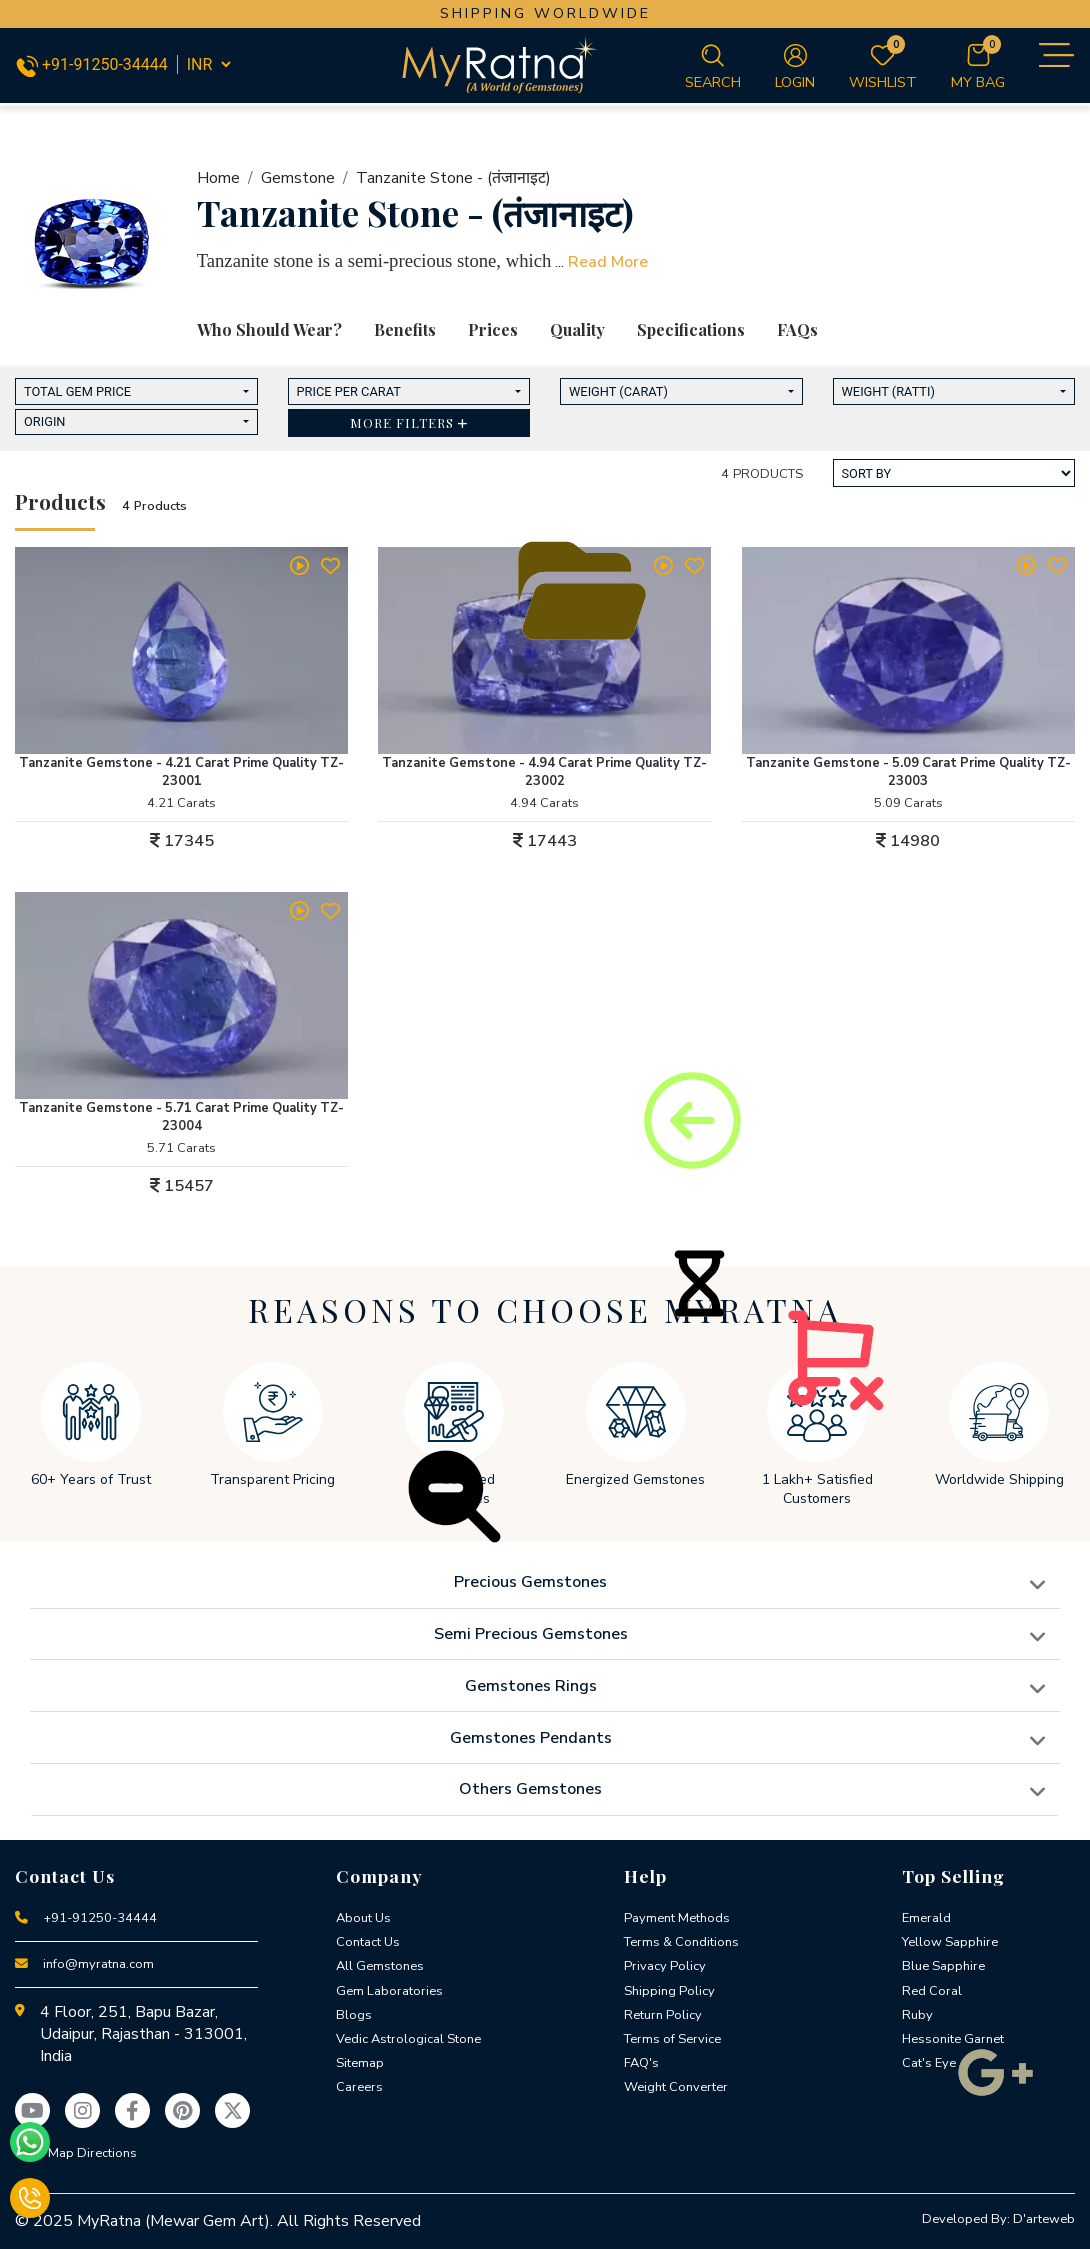 The width and height of the screenshot is (1090, 2249). Describe the element at coordinates (578, 594) in the screenshot. I see `open folder to view contents` at that location.